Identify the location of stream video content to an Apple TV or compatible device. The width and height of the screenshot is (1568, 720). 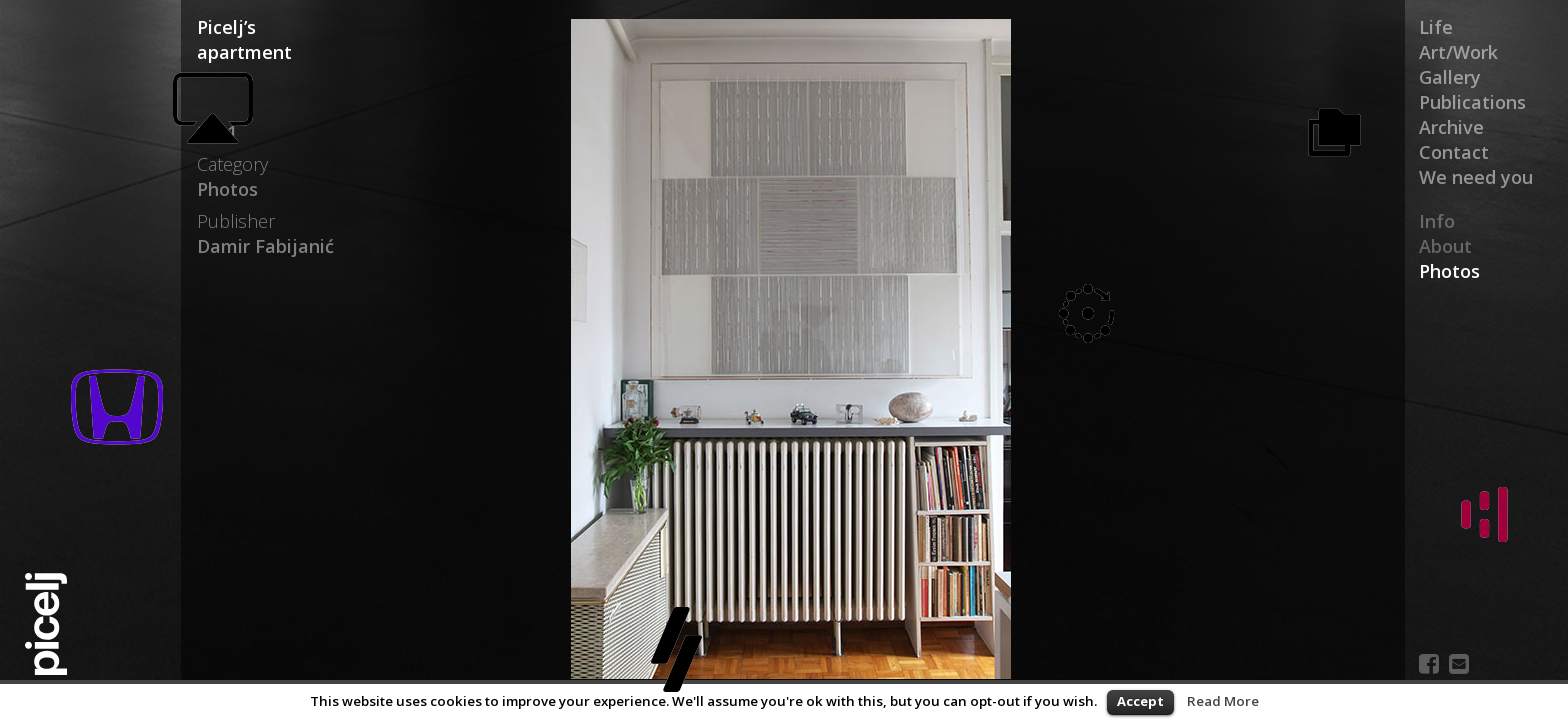
(213, 108).